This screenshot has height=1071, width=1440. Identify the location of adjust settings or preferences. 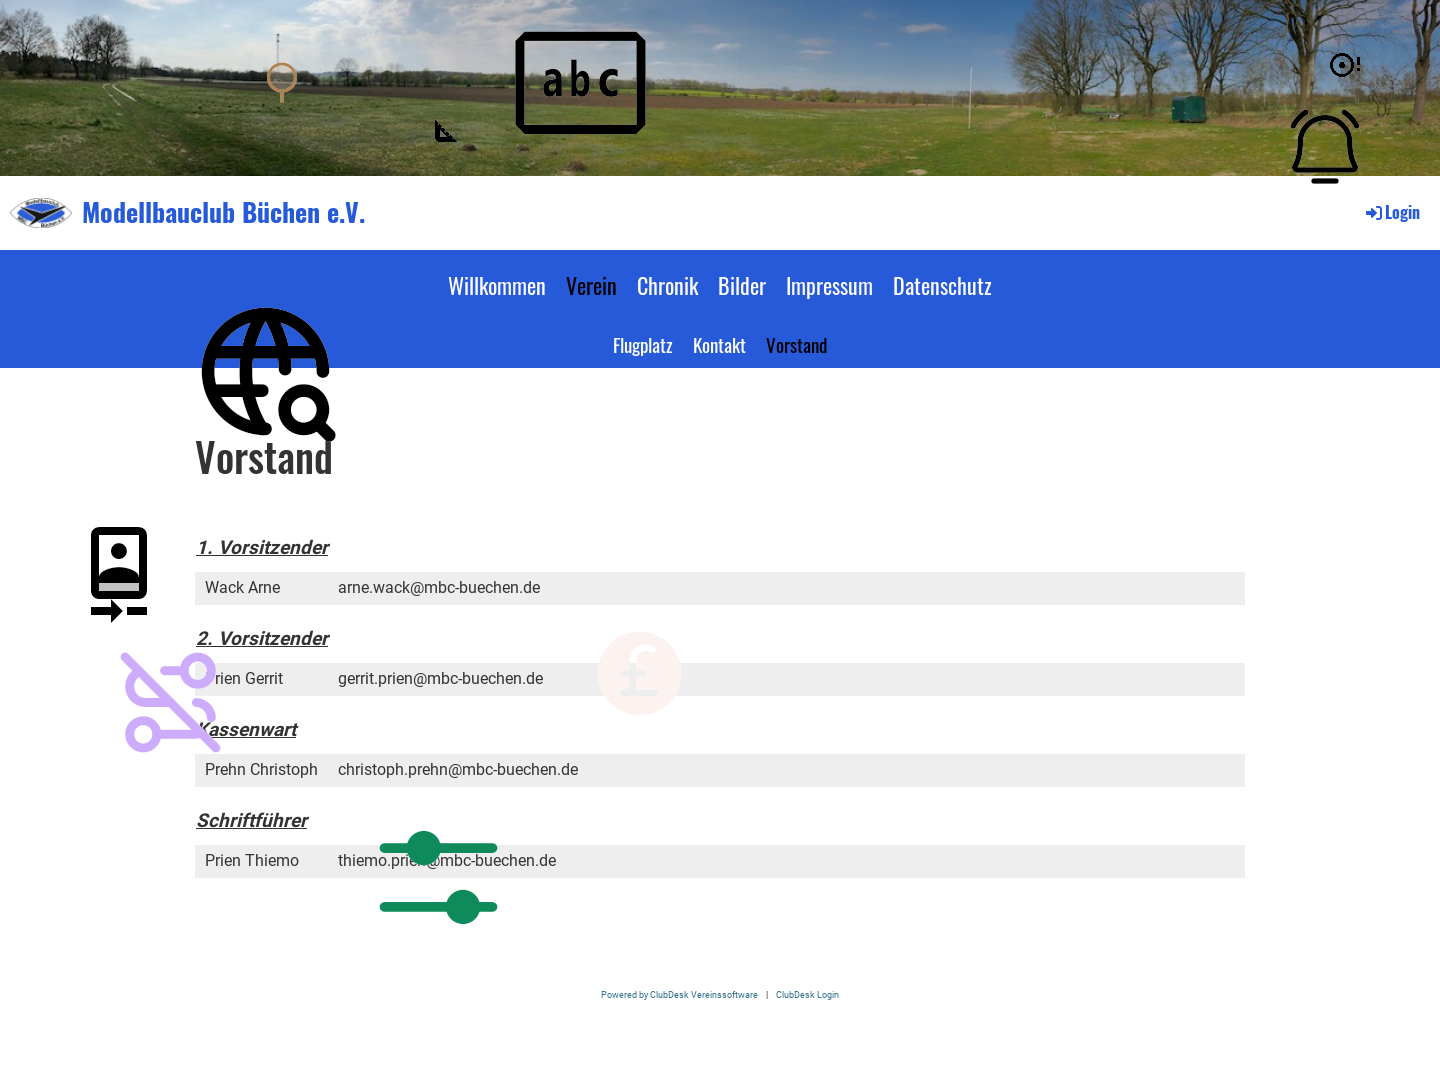
(438, 877).